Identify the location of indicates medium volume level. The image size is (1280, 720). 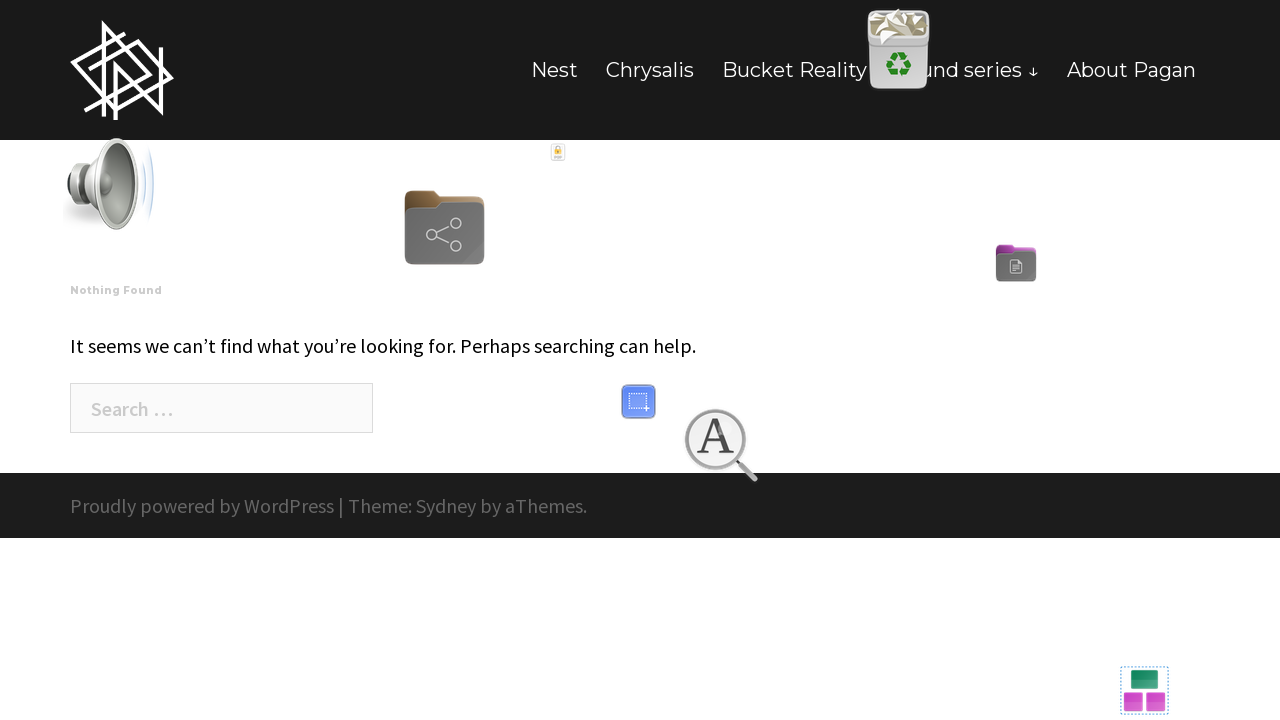
(113, 184).